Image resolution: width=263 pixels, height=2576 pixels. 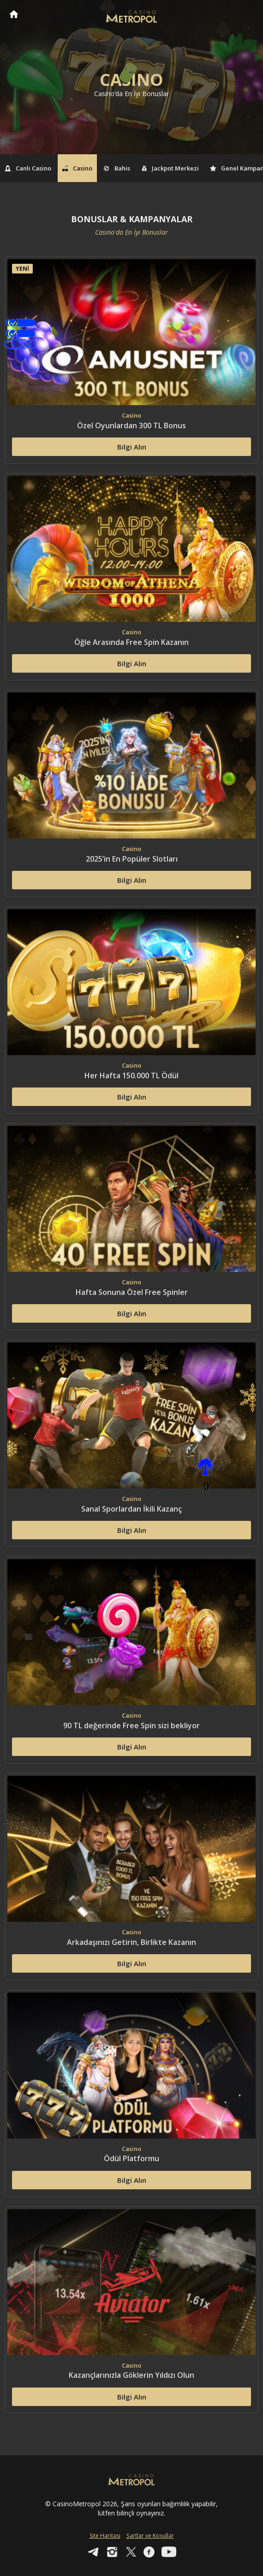 I want to click on add seasoning or flavor options, so click(x=128, y=73).